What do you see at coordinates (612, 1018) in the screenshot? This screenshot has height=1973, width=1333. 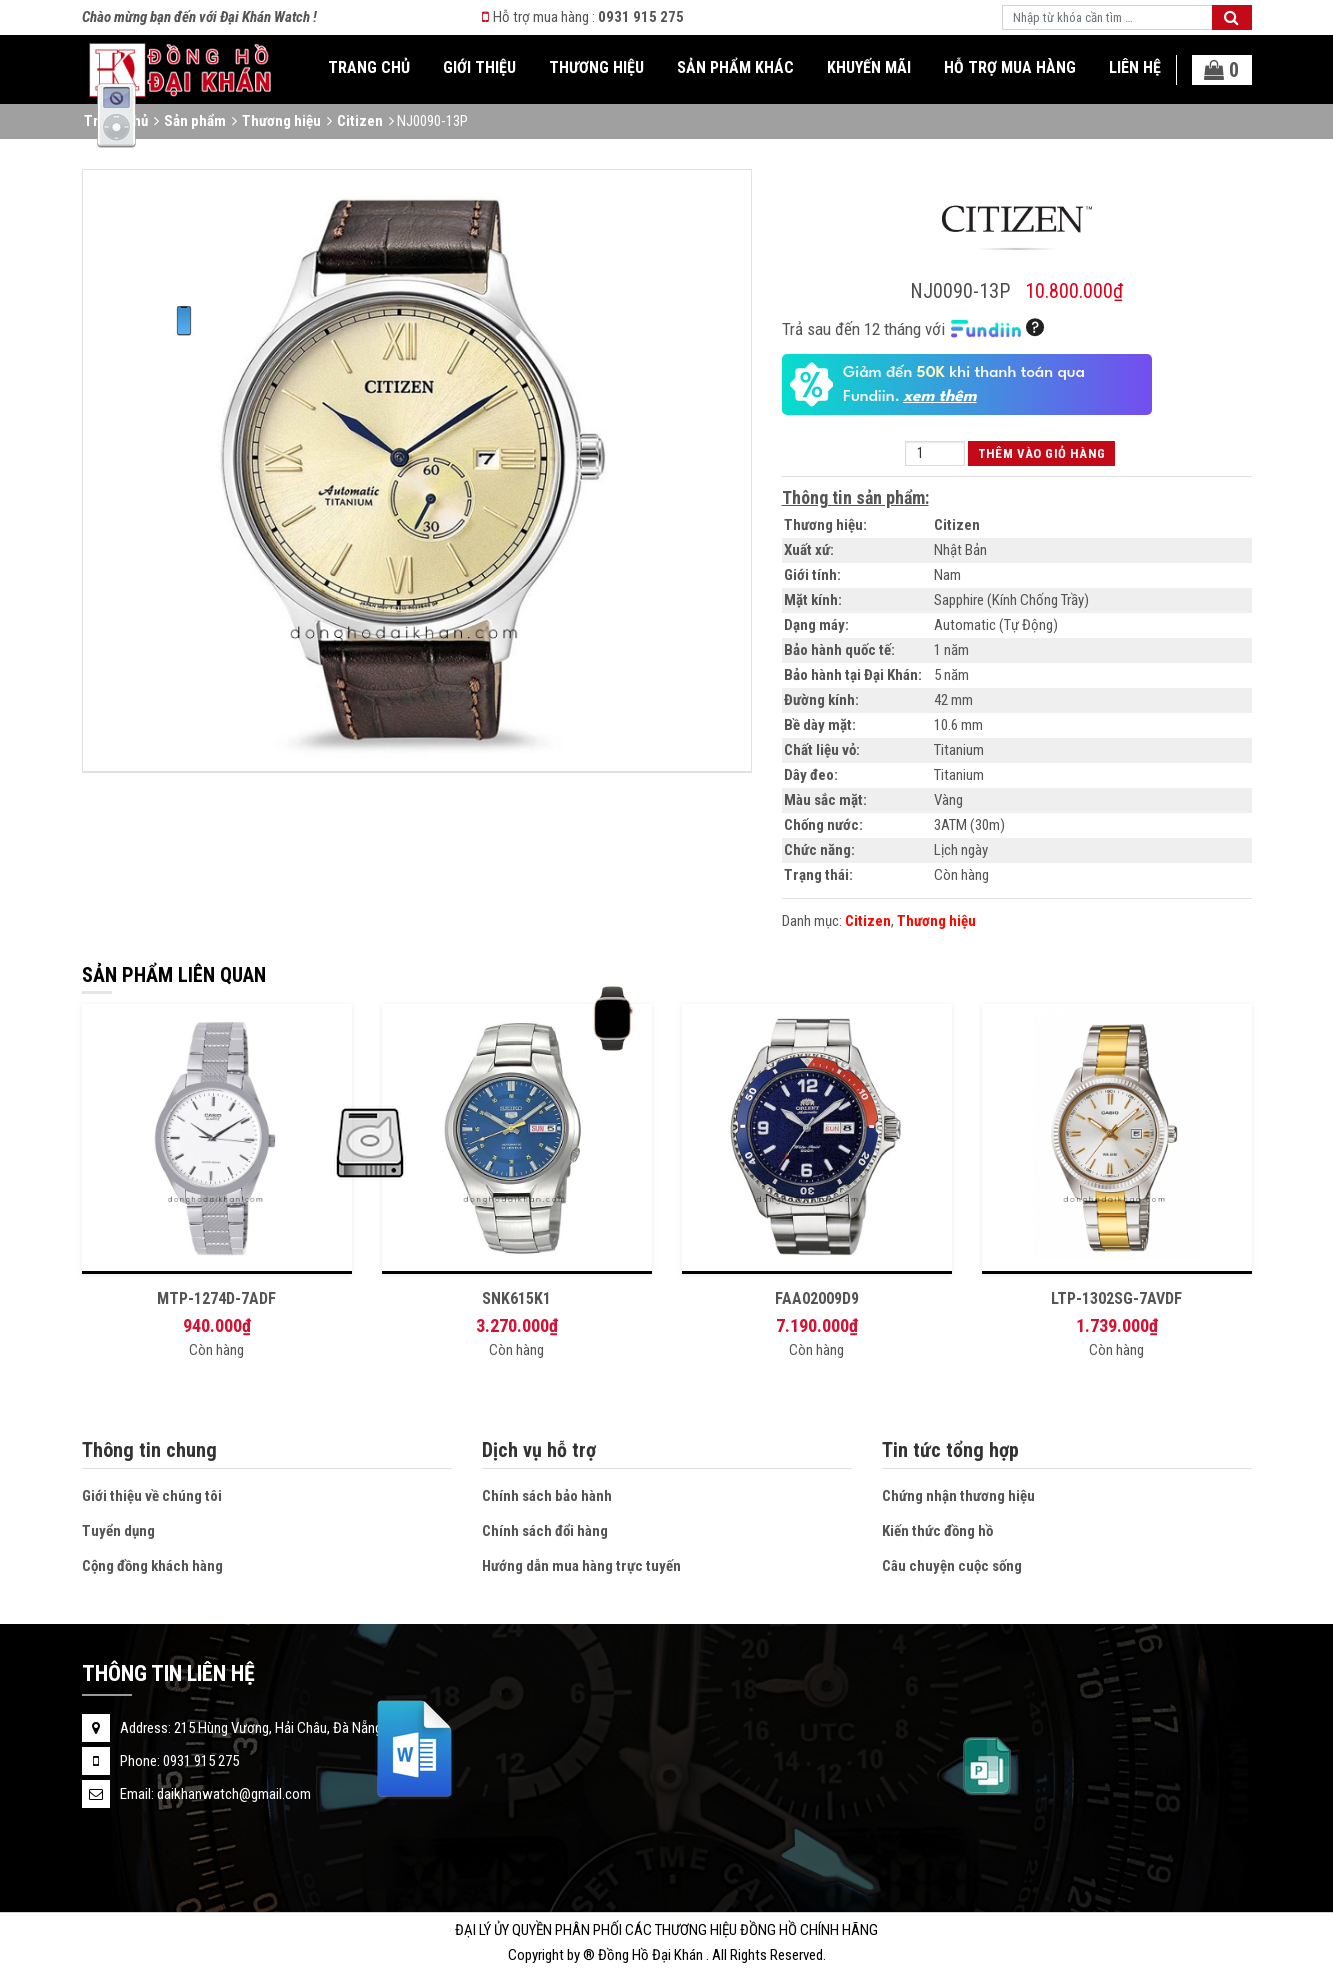 I see `apple watch series 10 device icon` at bounding box center [612, 1018].